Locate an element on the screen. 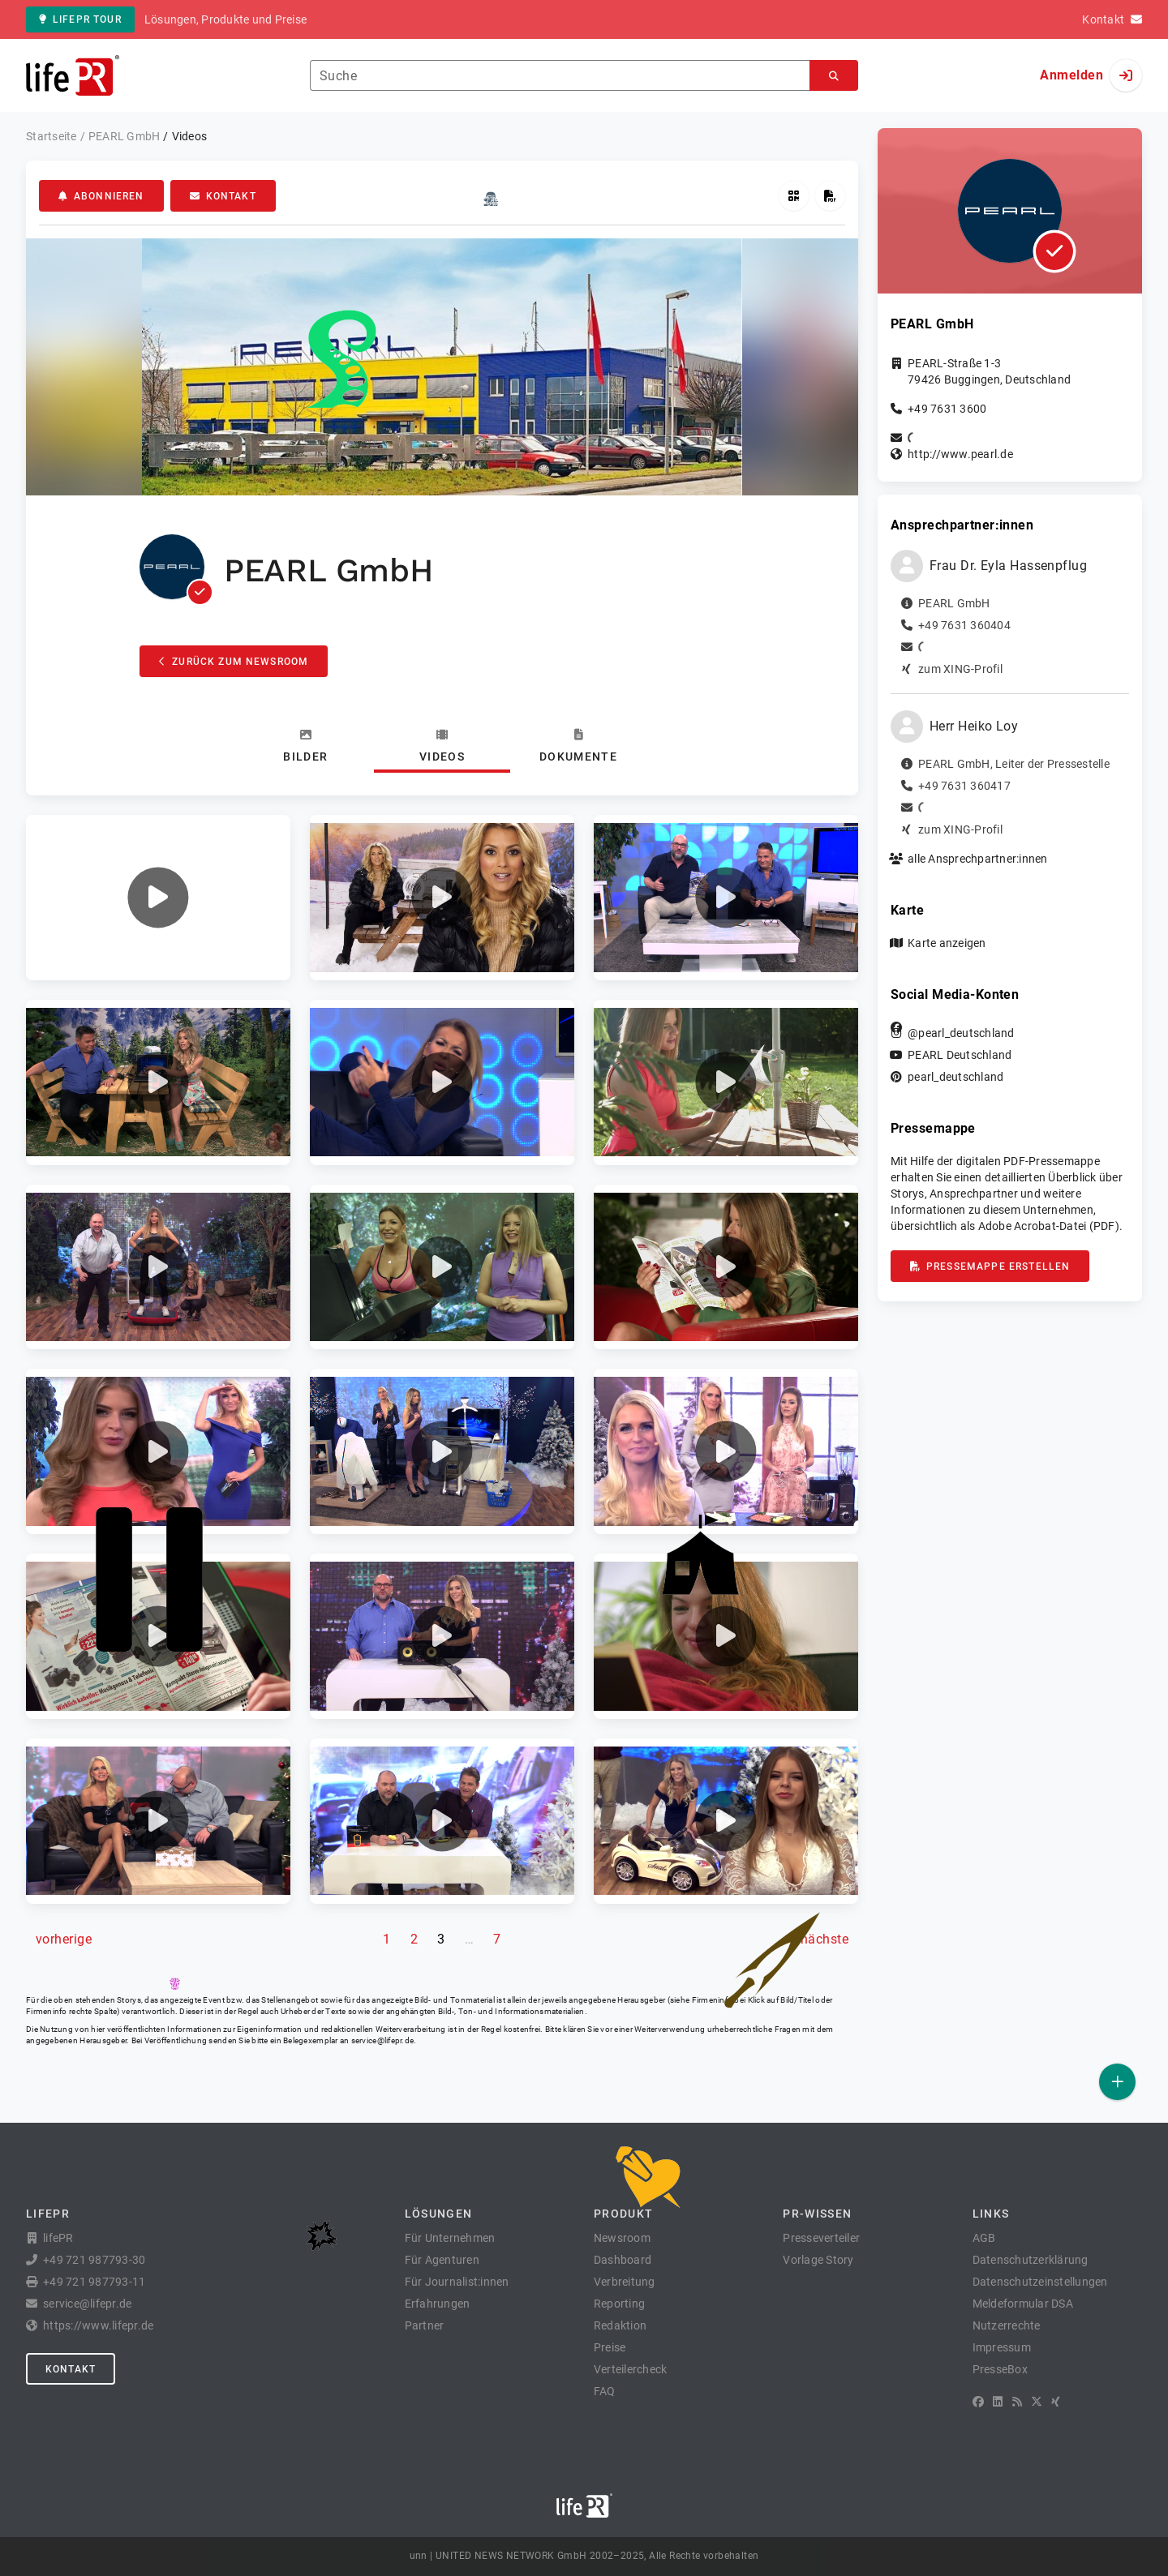 The image size is (1168, 2576). equip energy sword weapon is located at coordinates (772, 1959).